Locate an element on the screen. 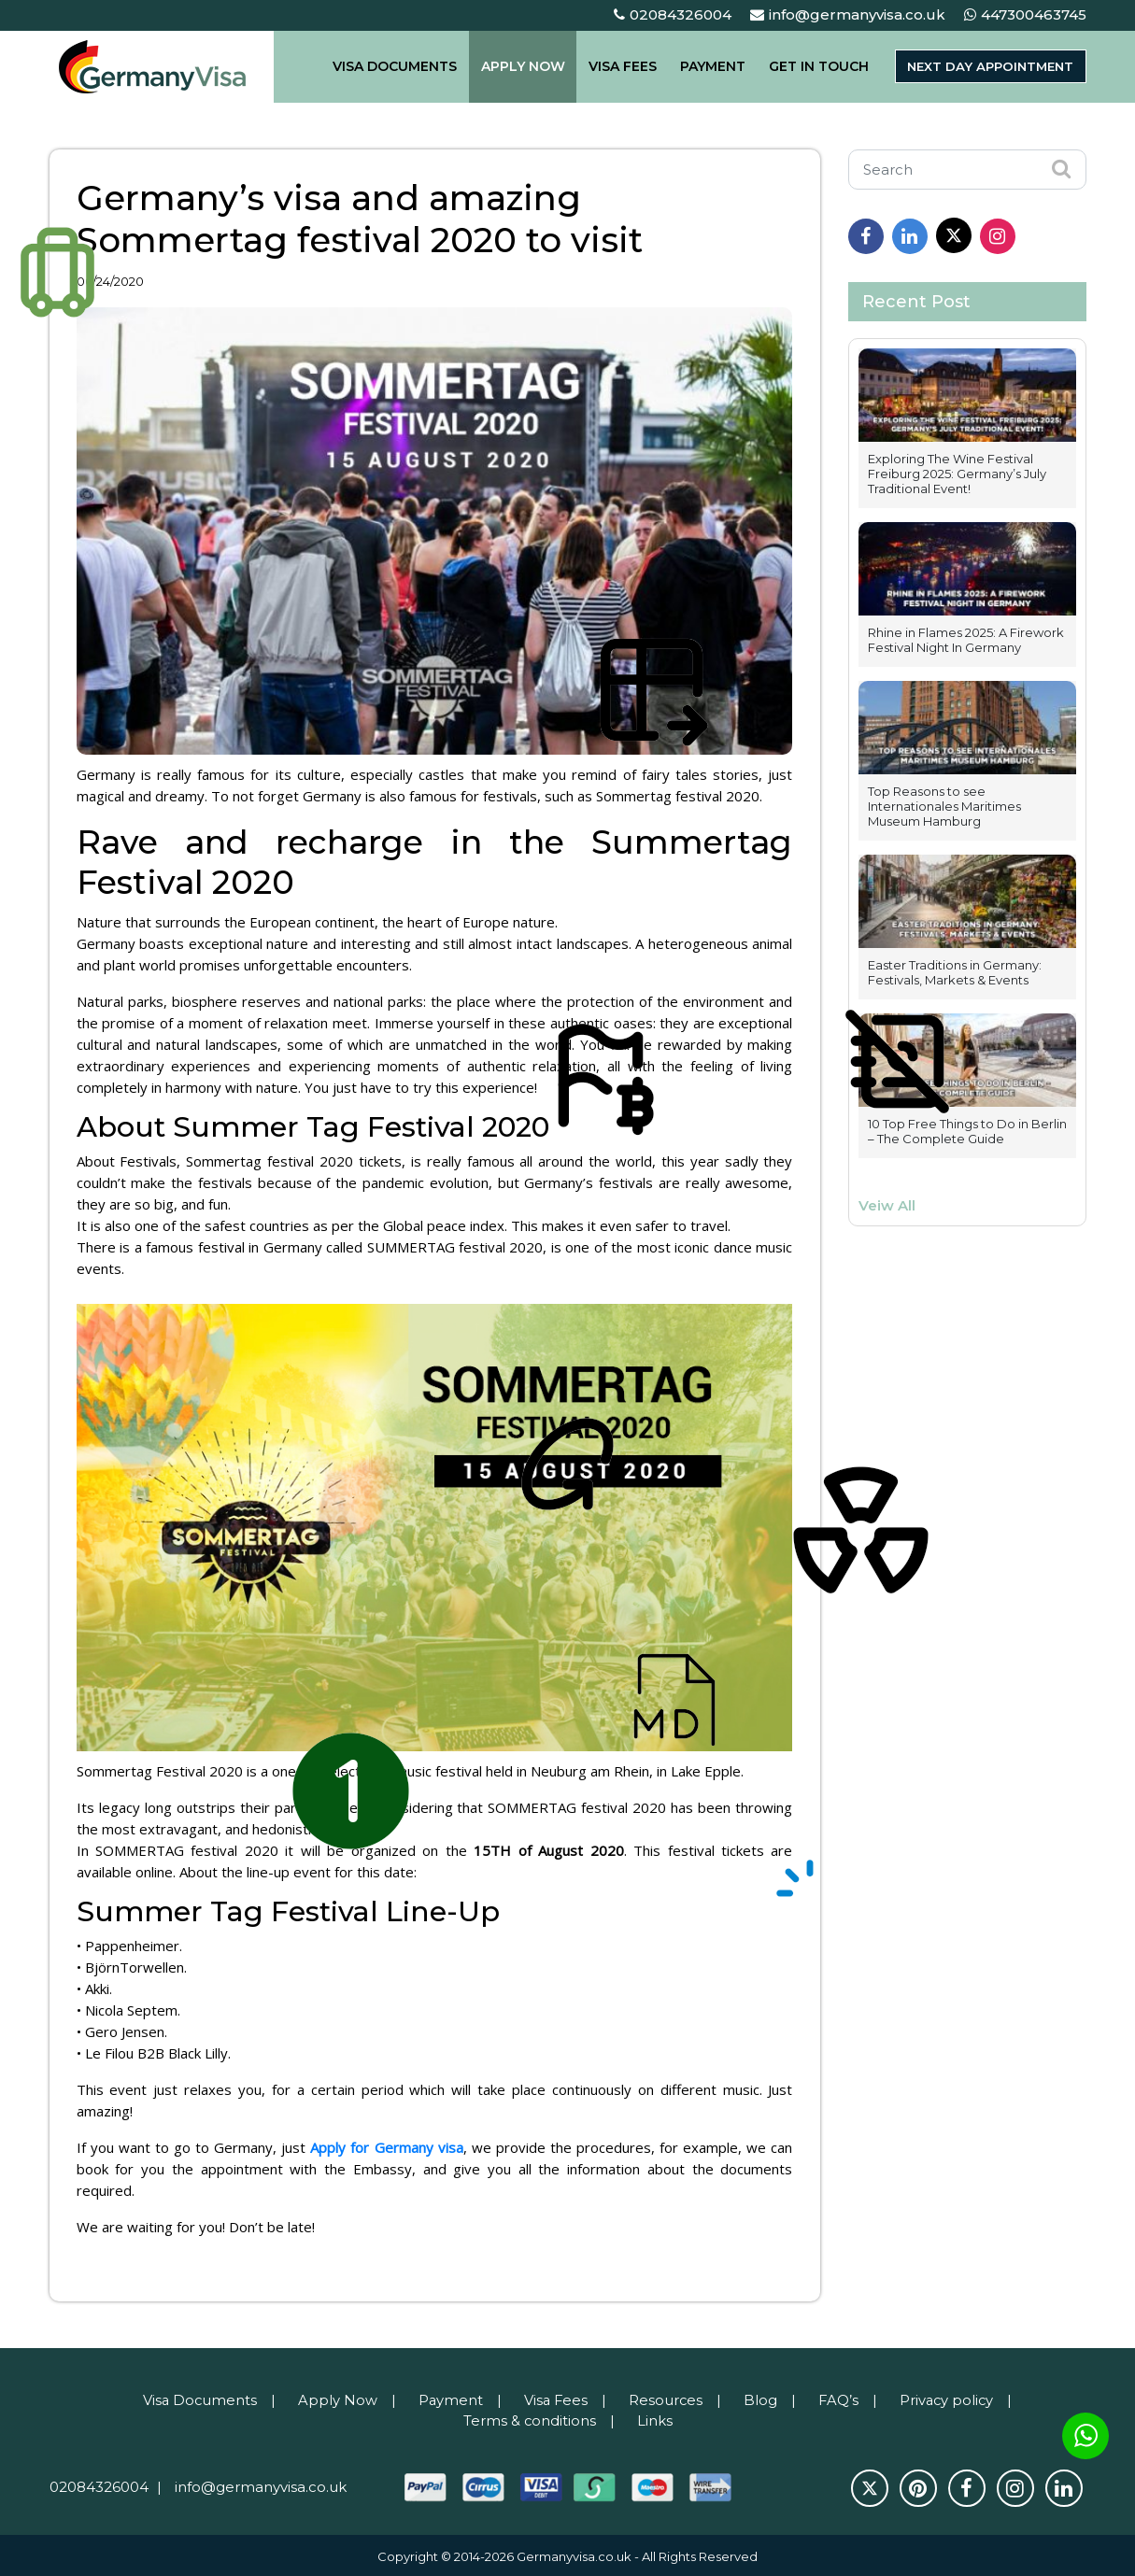  contacts unavailable or disabled is located at coordinates (897, 1061).